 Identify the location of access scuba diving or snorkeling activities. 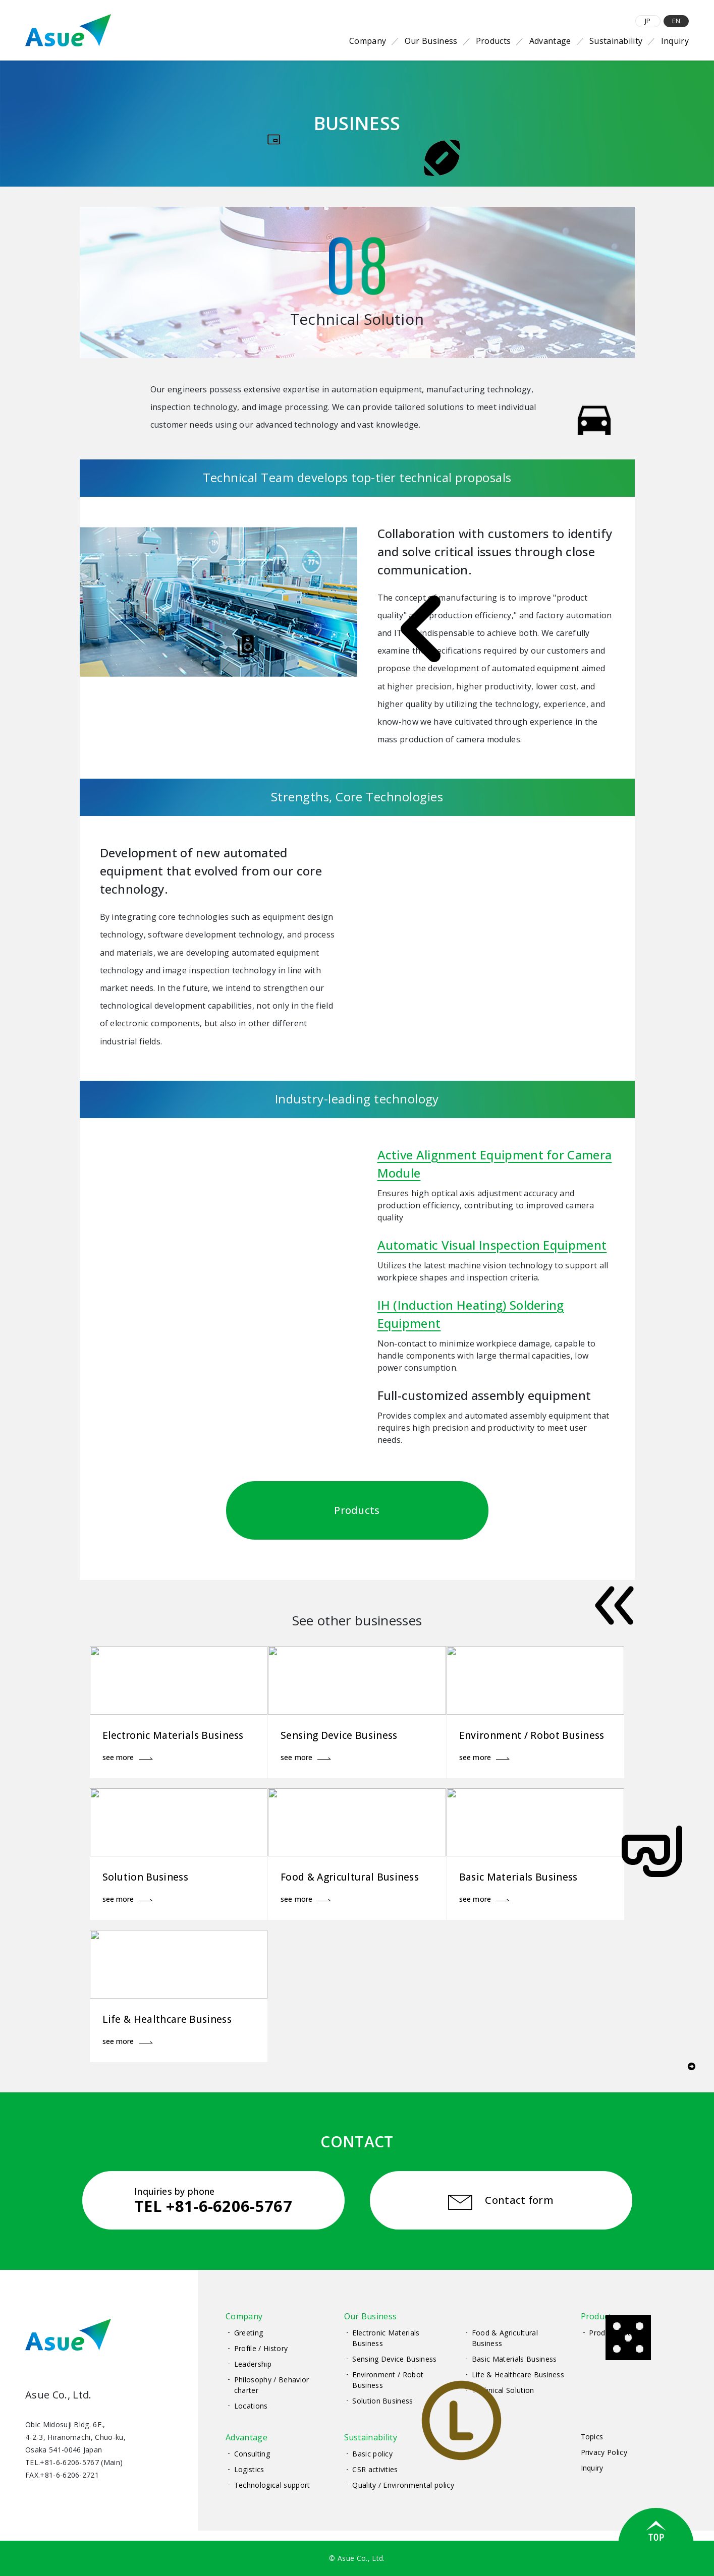
(652, 1853).